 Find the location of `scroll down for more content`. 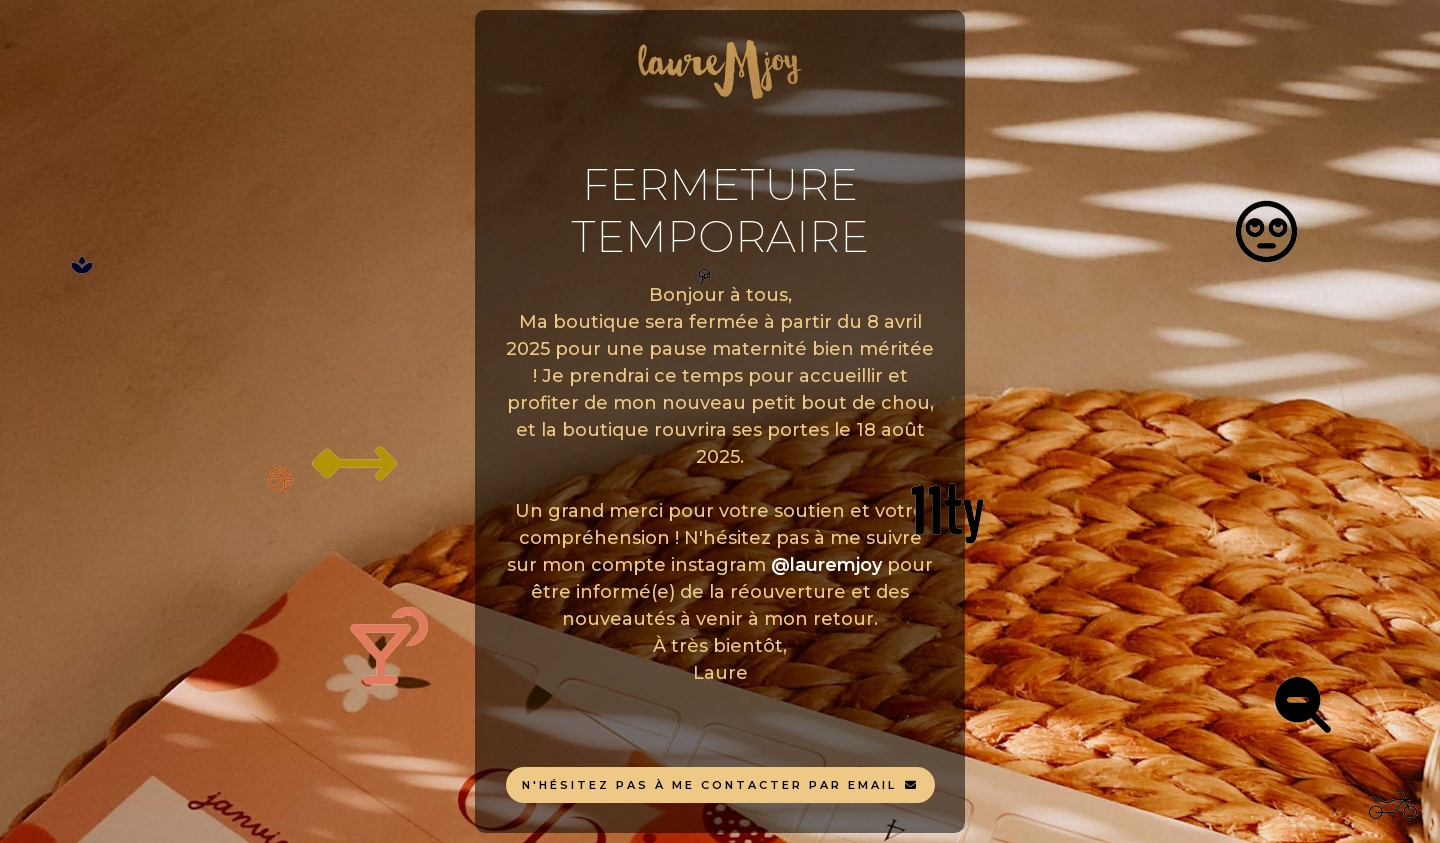

scroll down for more content is located at coordinates (704, 276).